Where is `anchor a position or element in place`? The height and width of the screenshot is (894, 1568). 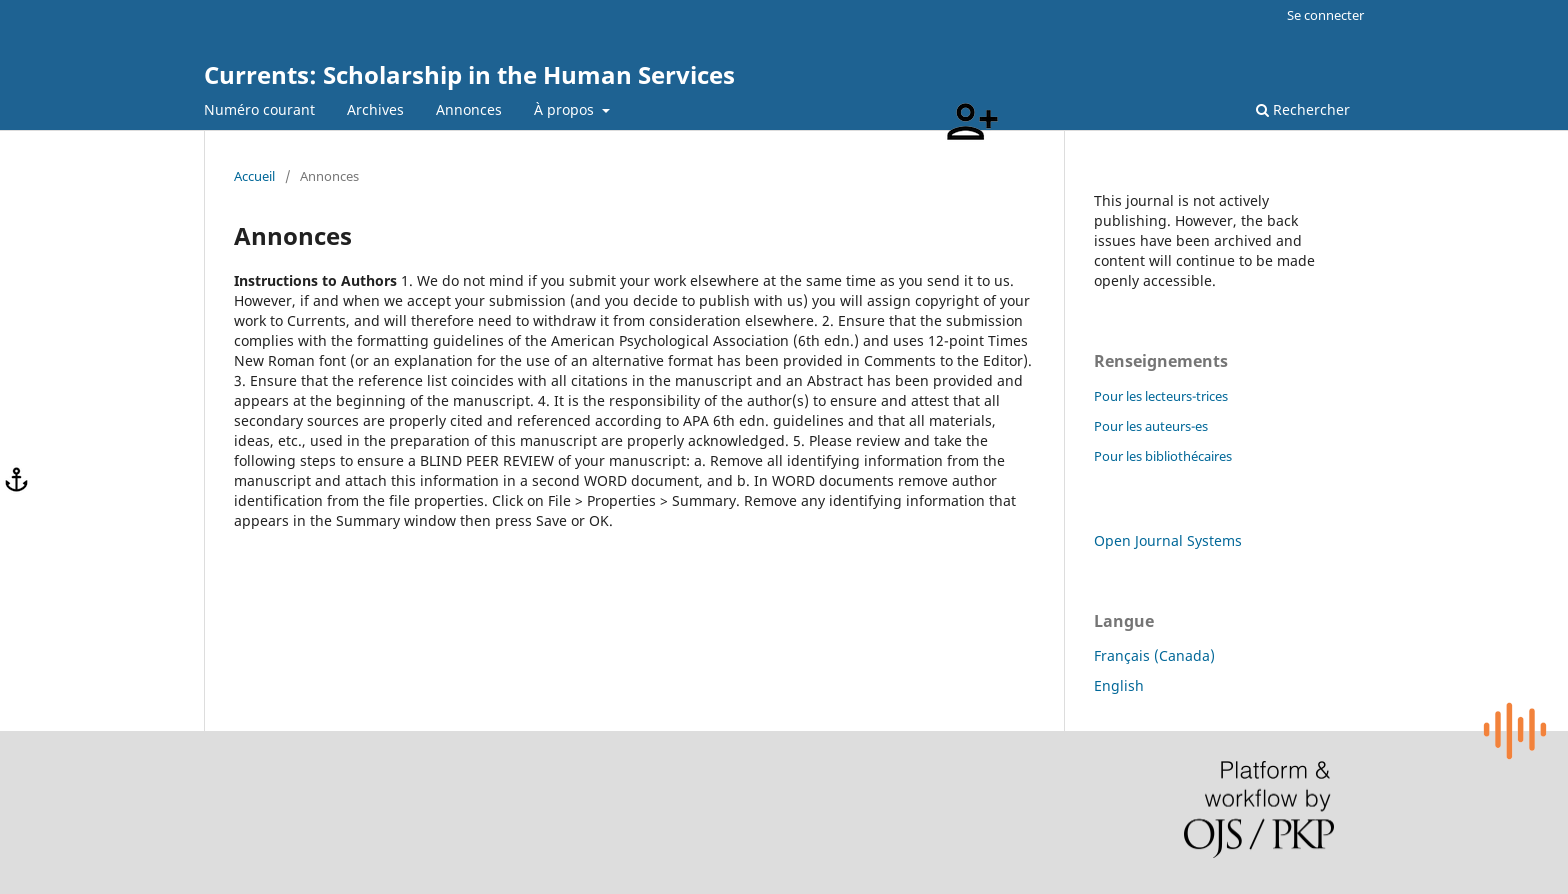 anchor a position or element in place is located at coordinates (16, 479).